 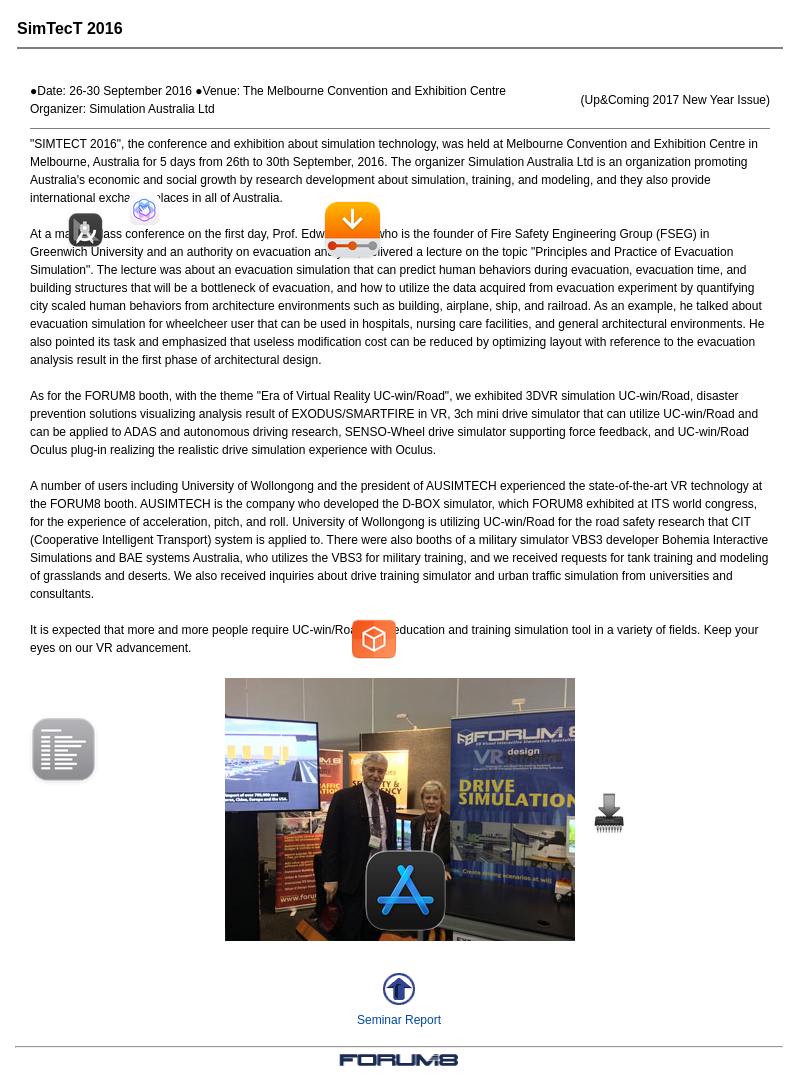 I want to click on open system accessories or utility applications, so click(x=85, y=230).